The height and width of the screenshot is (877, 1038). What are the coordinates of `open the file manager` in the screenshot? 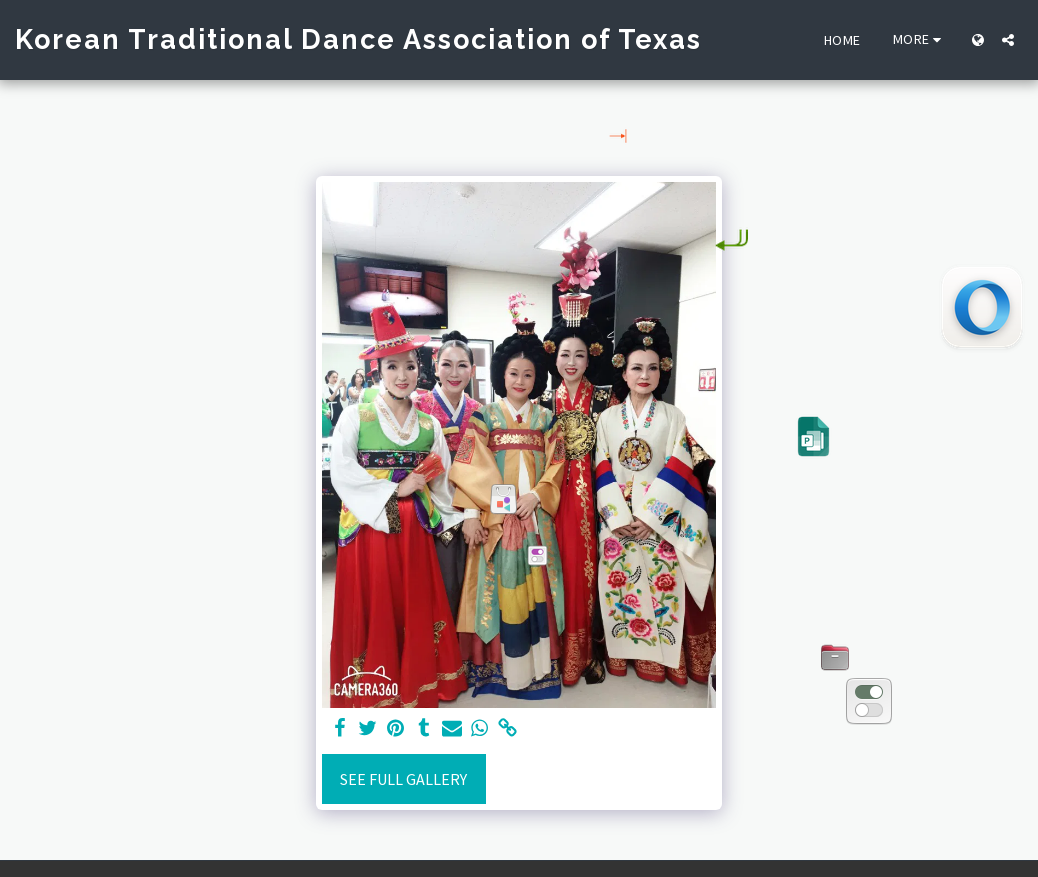 It's located at (835, 657).